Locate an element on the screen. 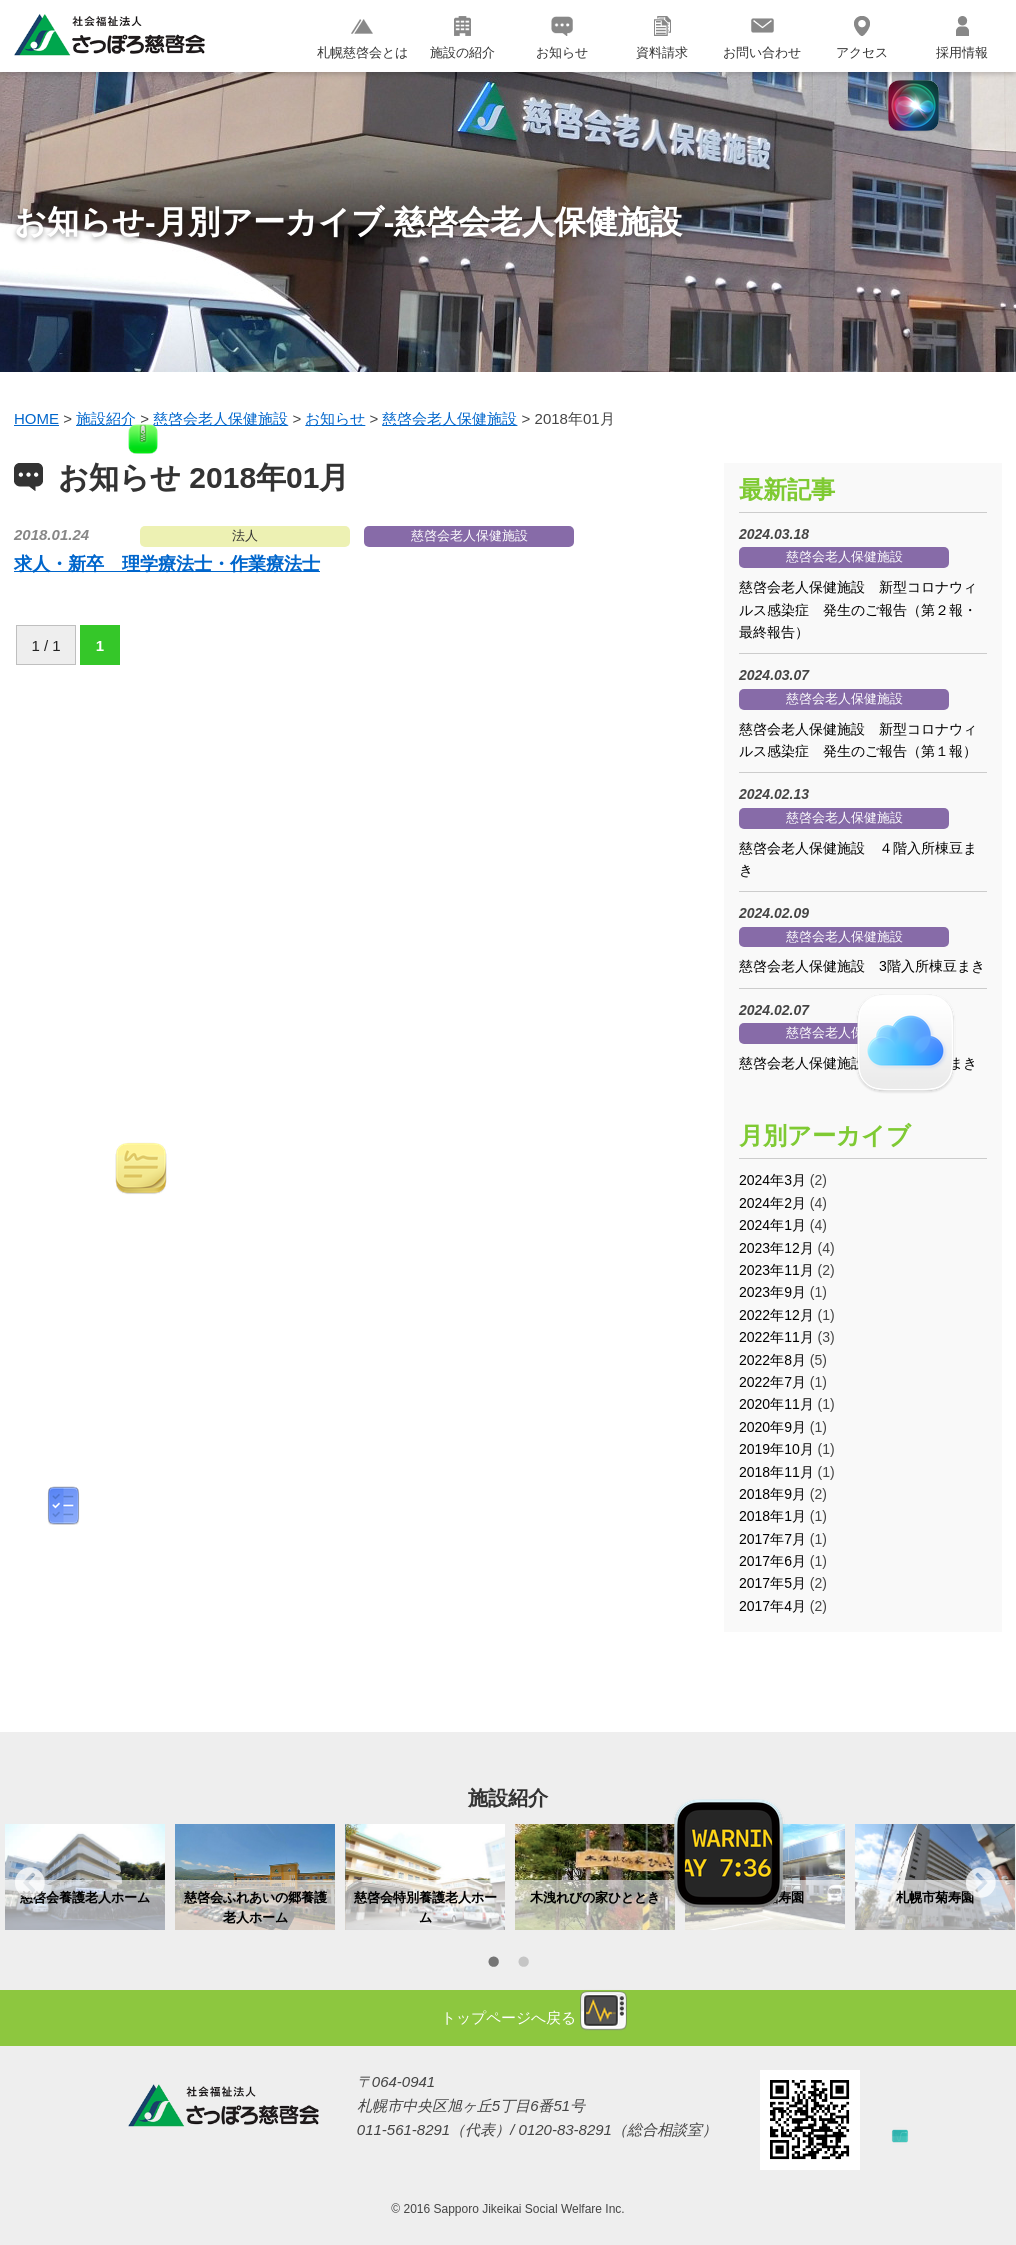 Image resolution: width=1016 pixels, height=2245 pixels. open the console app to view system logs is located at coordinates (728, 1853).